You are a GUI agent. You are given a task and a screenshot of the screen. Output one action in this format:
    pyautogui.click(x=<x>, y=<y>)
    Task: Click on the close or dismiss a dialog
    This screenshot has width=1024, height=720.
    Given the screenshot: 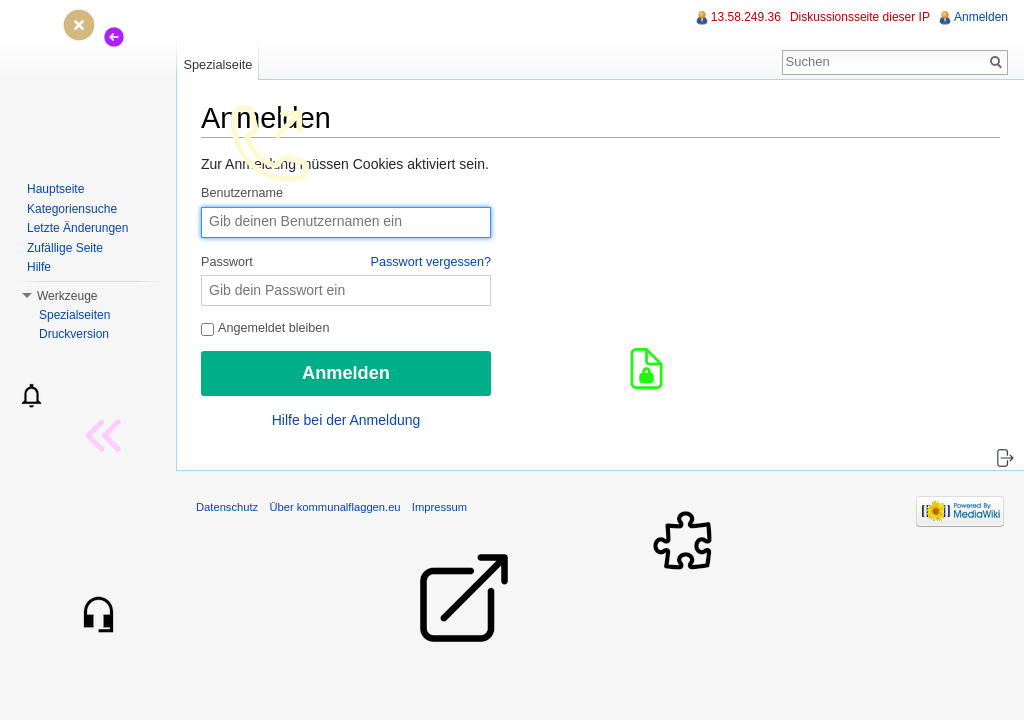 What is the action you would take?
    pyautogui.click(x=79, y=25)
    